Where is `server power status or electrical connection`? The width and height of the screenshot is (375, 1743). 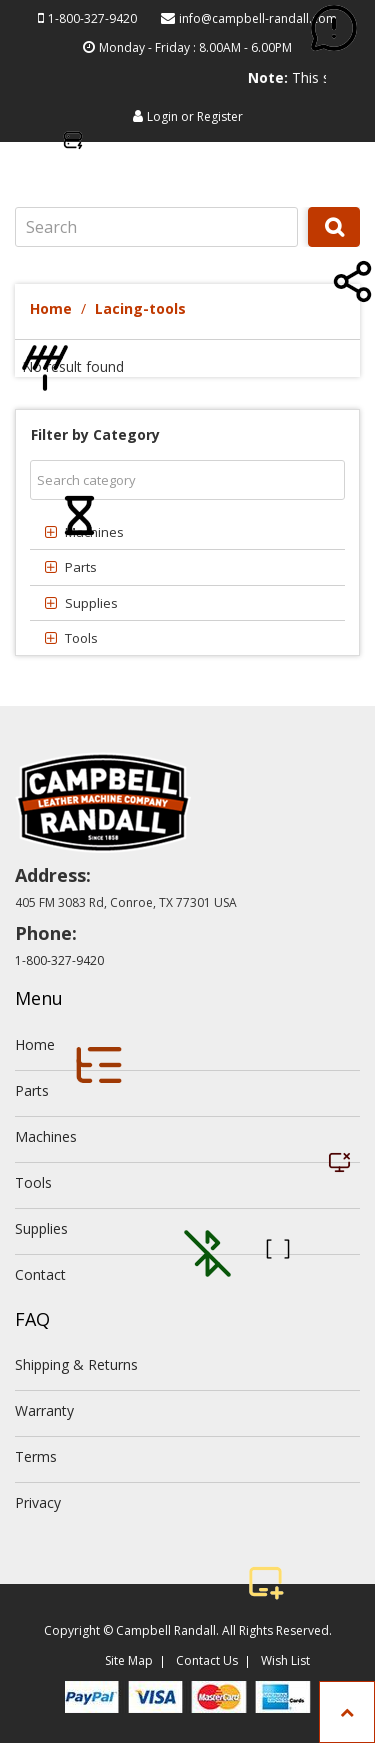 server power status or electrical connection is located at coordinates (73, 140).